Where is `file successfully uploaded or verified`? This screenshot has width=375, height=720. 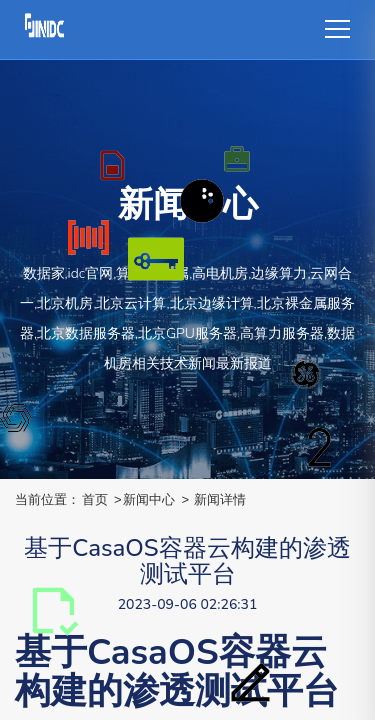 file successfully uploaded or verified is located at coordinates (53, 610).